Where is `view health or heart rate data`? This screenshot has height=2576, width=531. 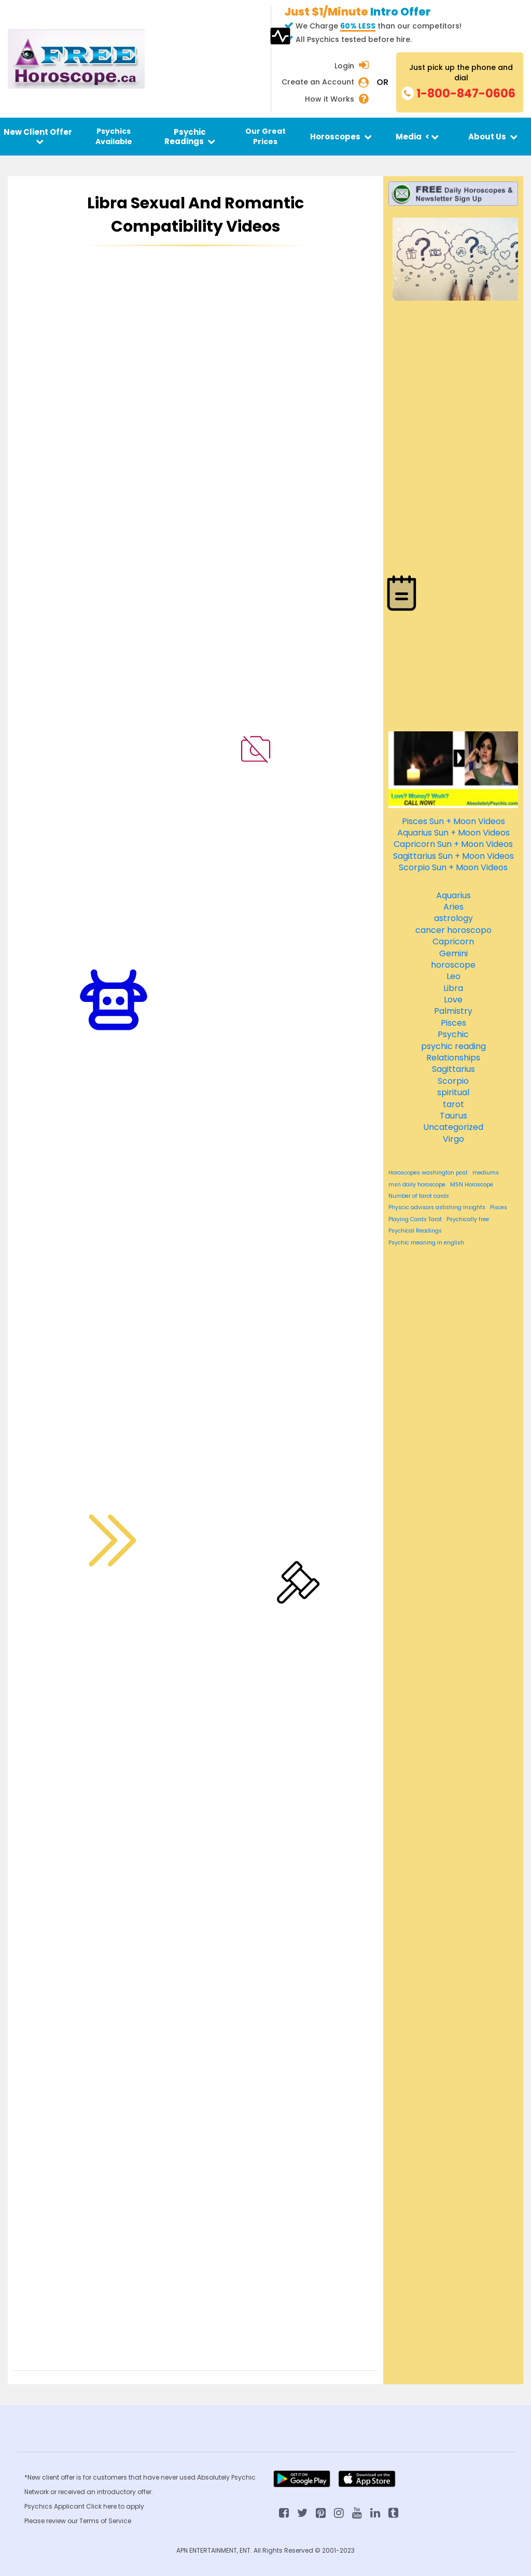
view health or heart rate data is located at coordinates (280, 36).